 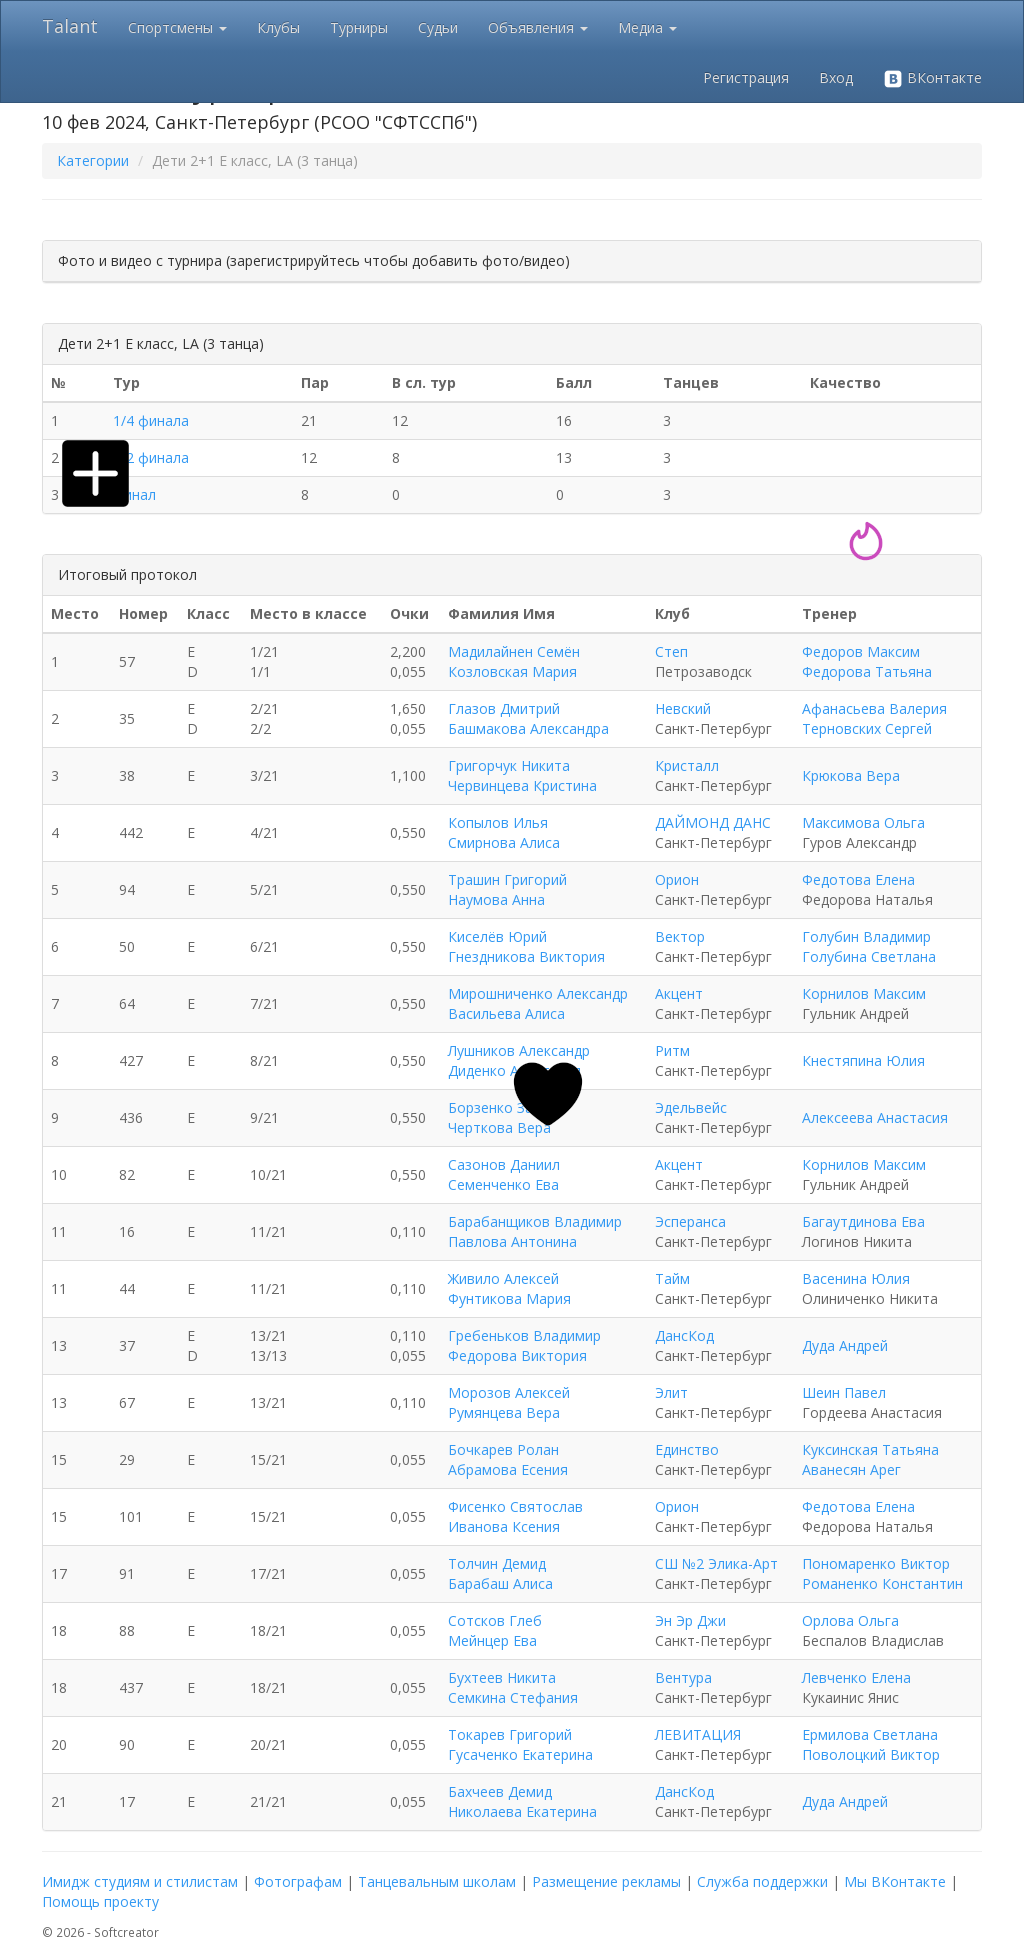 I want to click on open tinder dating app, so click(x=866, y=542).